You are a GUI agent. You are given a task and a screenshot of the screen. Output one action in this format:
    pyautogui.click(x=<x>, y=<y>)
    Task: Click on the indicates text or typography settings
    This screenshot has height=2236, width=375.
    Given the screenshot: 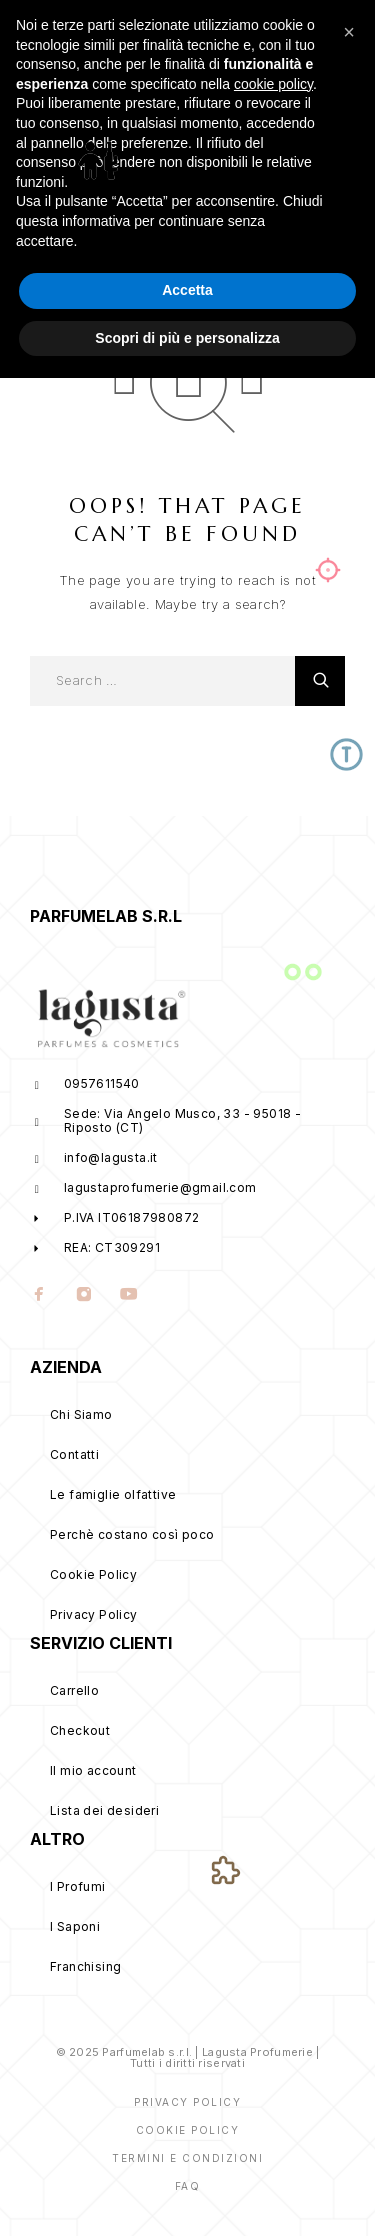 What is the action you would take?
    pyautogui.click(x=346, y=754)
    